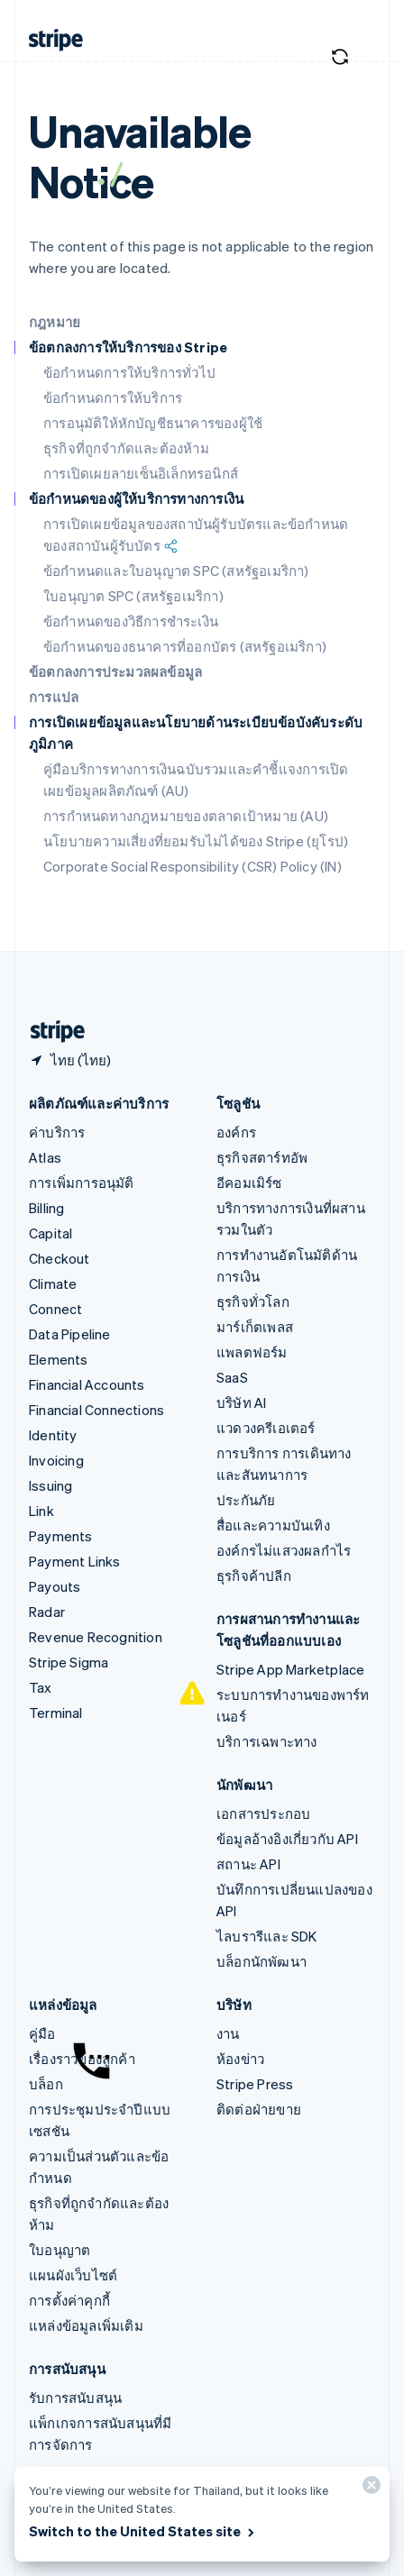 This screenshot has height=2576, width=404. Describe the element at coordinates (91, 2060) in the screenshot. I see `access phone or call settings` at that location.